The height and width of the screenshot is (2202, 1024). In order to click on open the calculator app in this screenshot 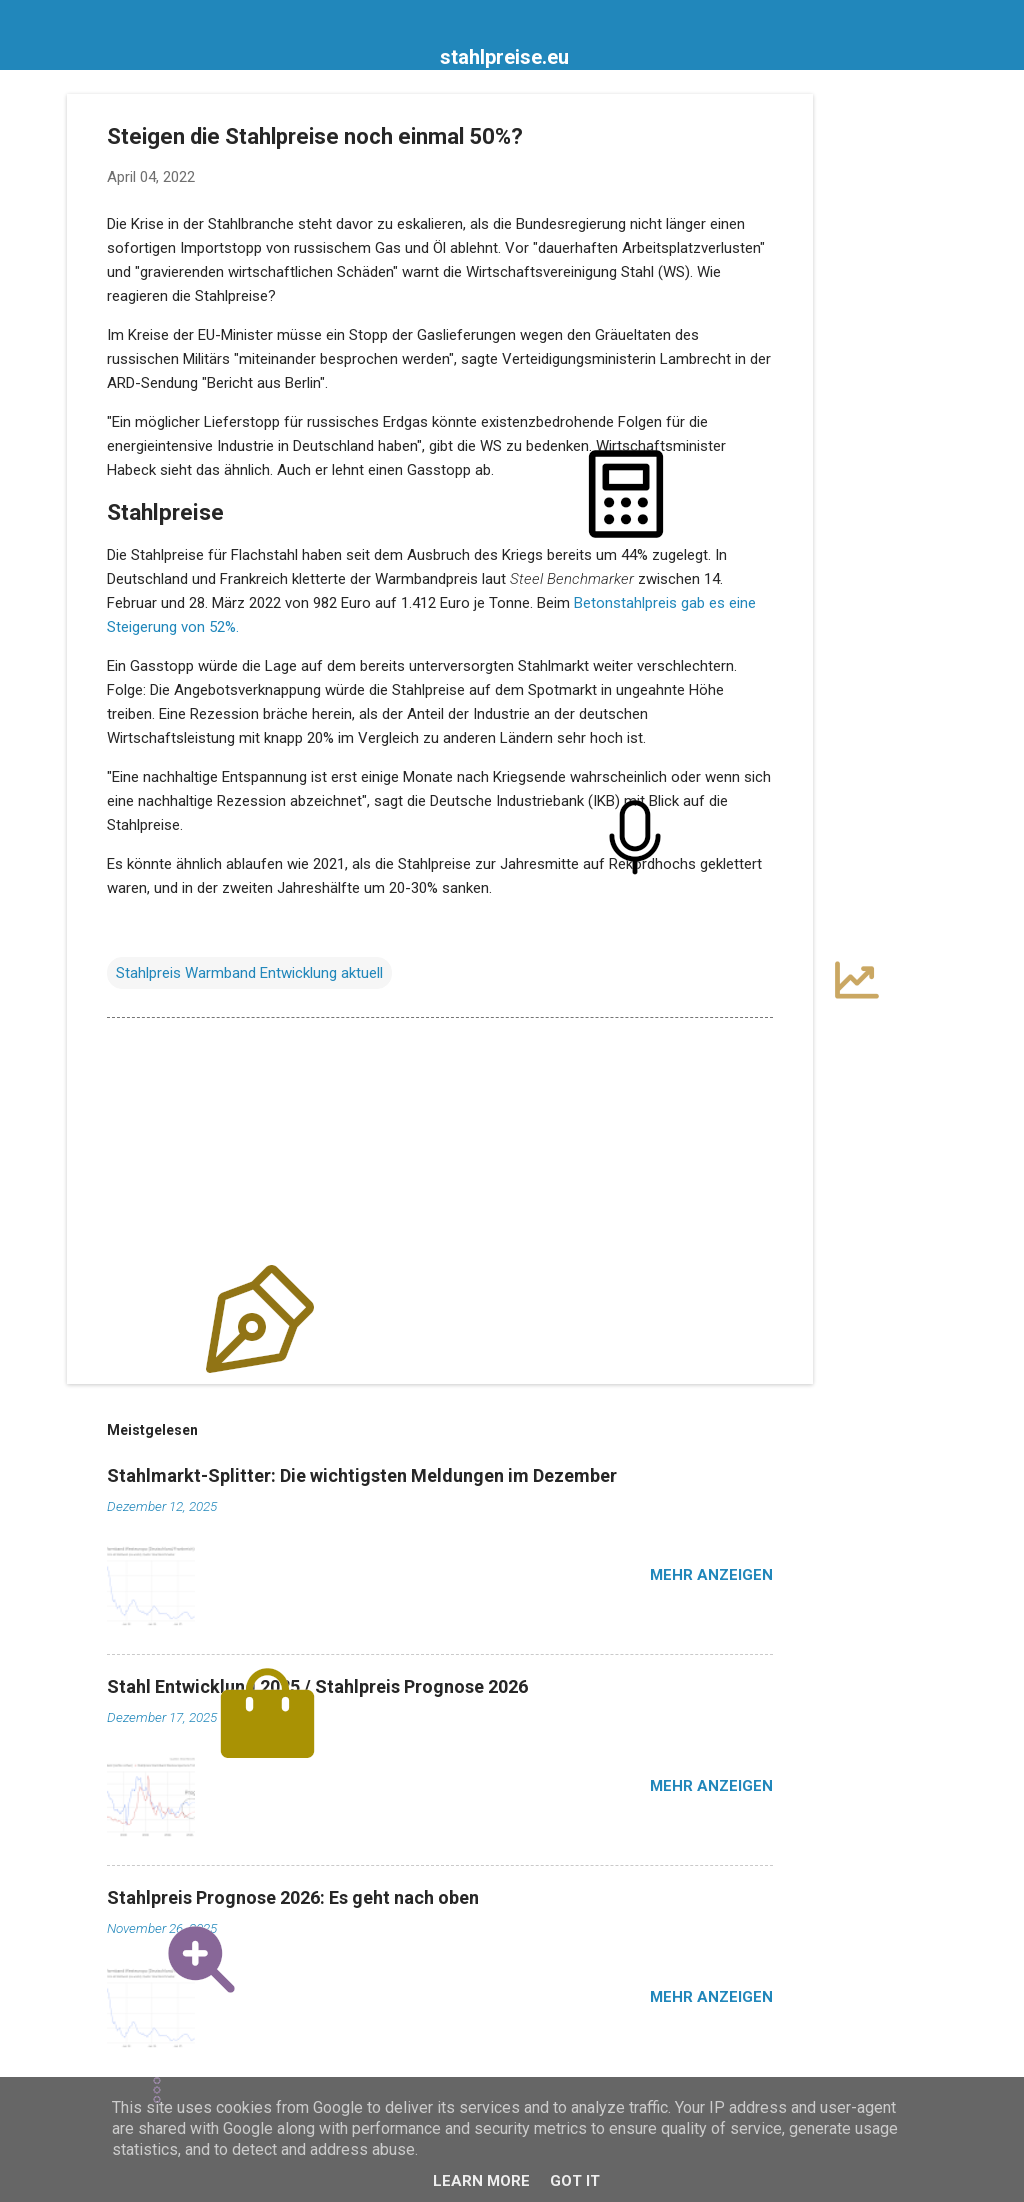, I will do `click(626, 494)`.